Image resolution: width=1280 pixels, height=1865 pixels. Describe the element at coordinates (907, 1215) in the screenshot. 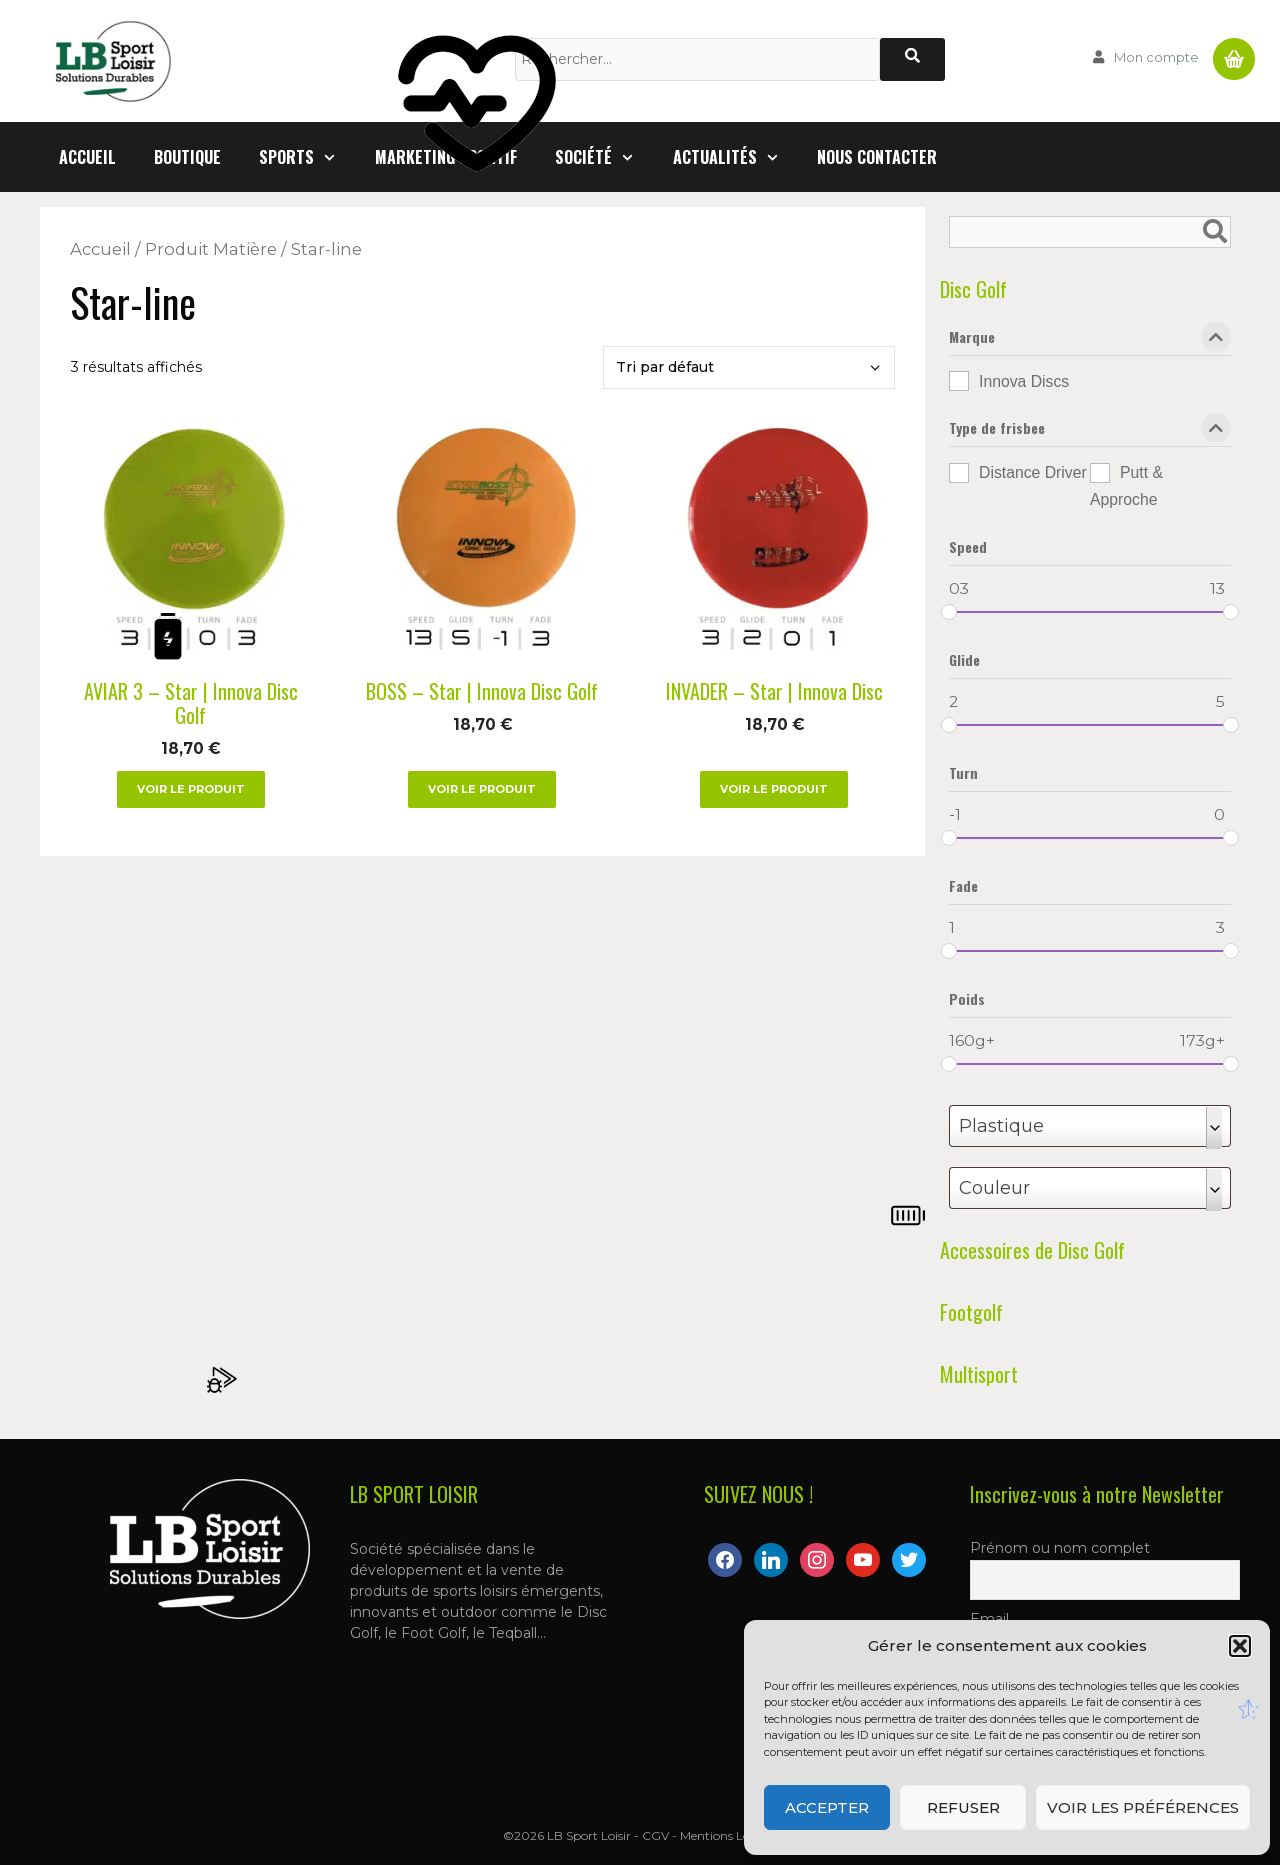

I see `indicates battery is fully charged` at that location.